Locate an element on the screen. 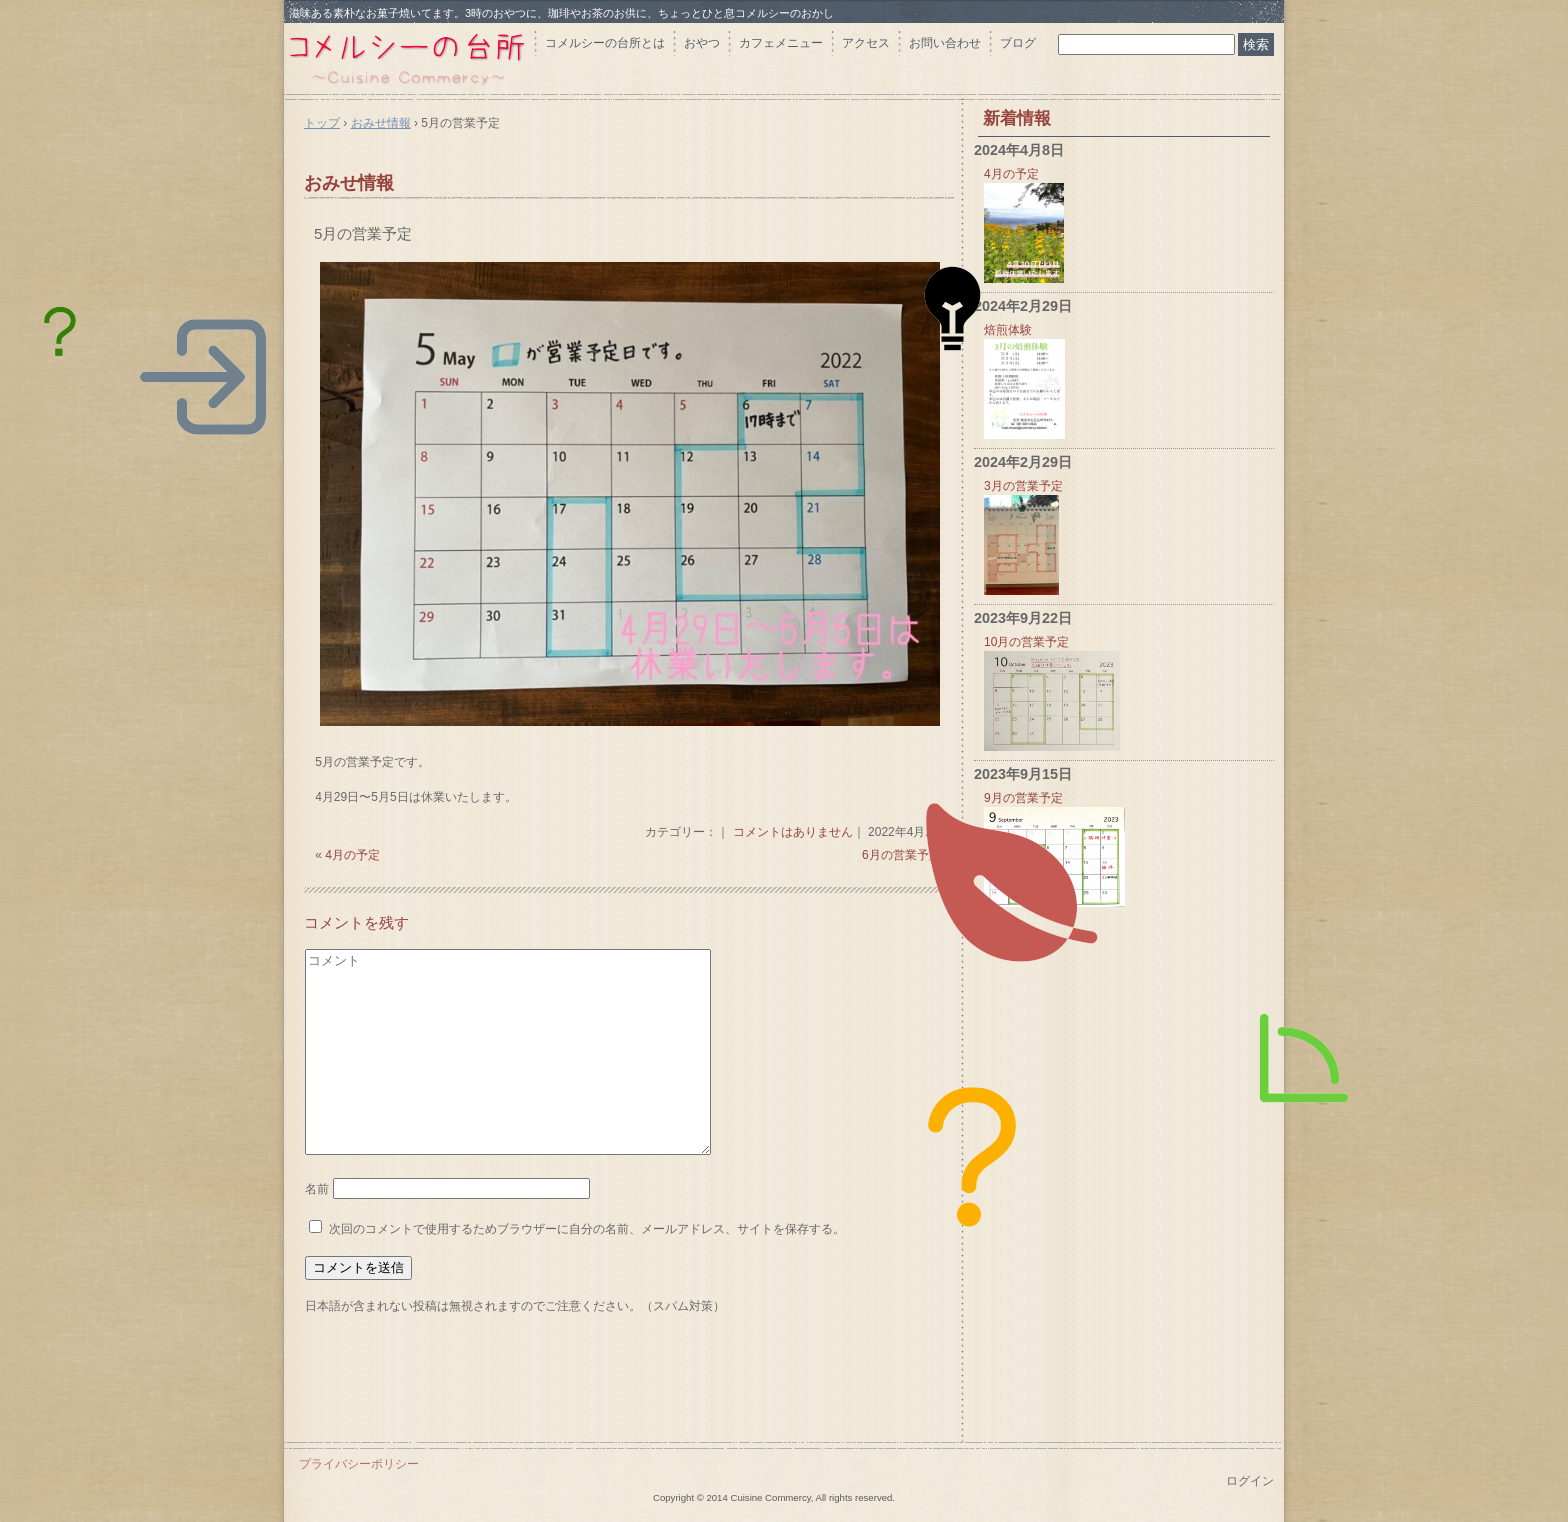 The width and height of the screenshot is (1568, 1522). log in to your account is located at coordinates (203, 377).